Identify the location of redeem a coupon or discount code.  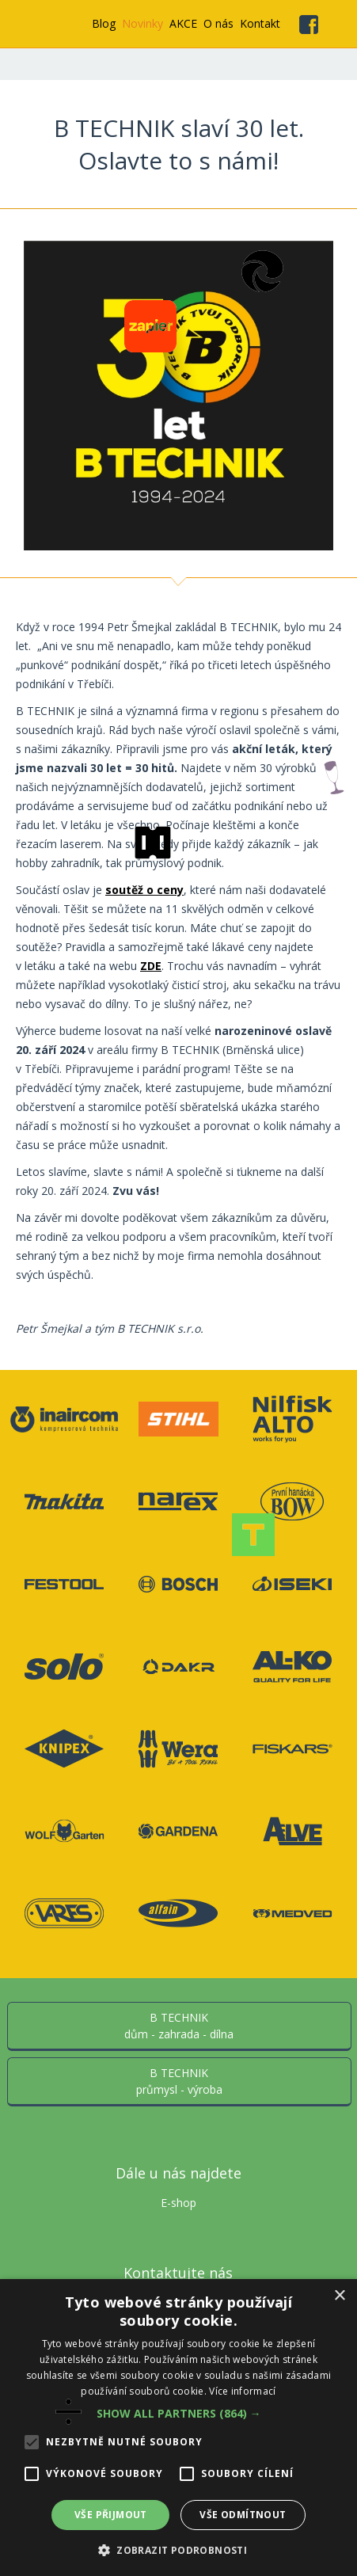
(153, 843).